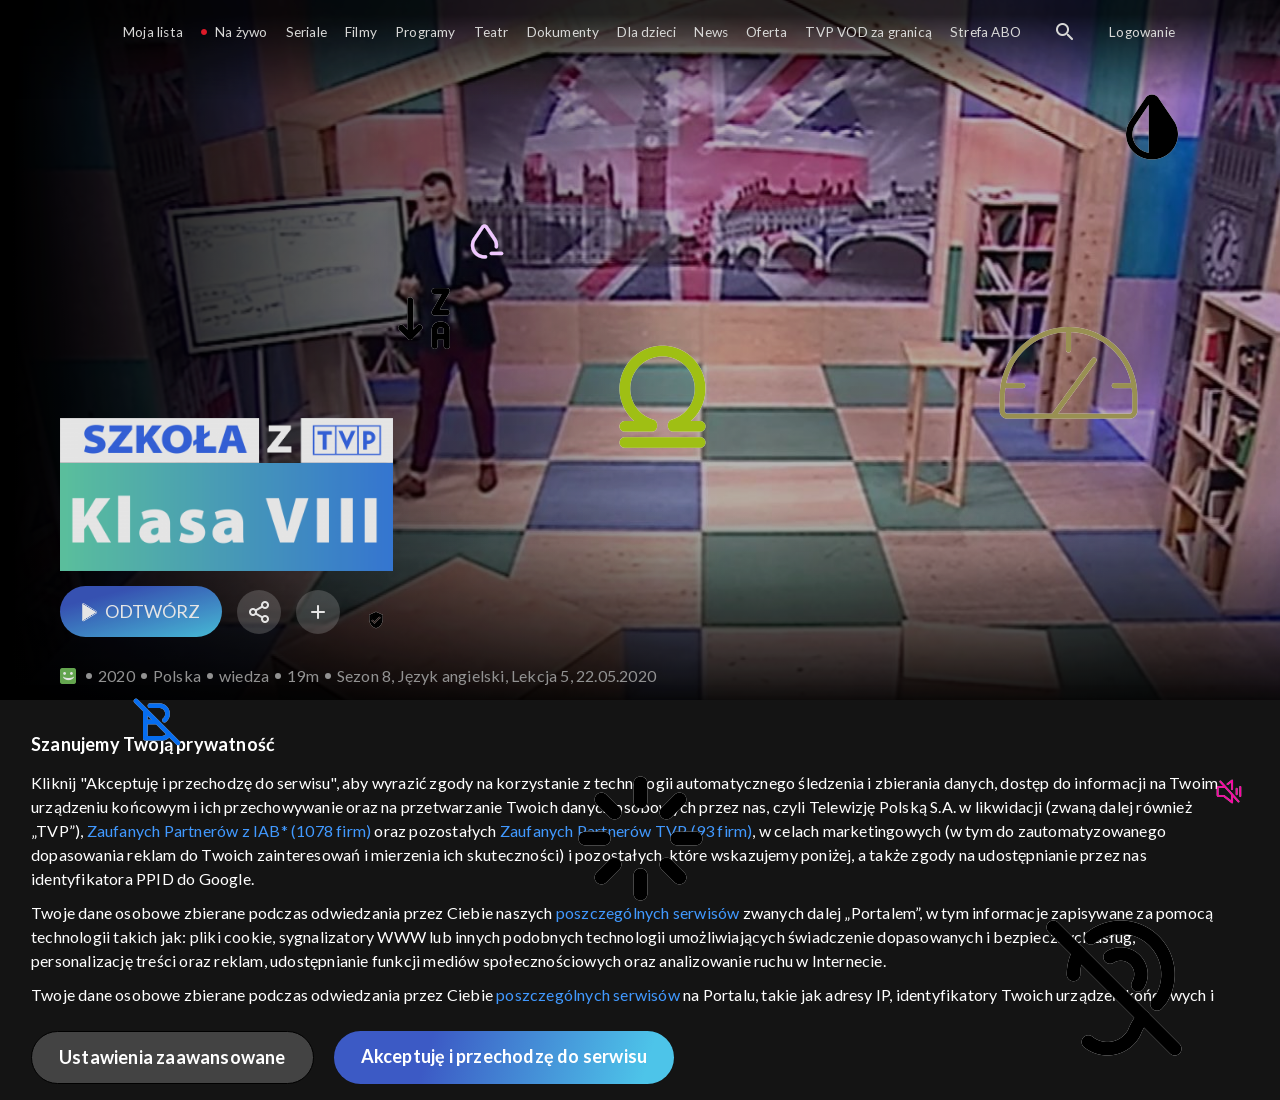 The width and height of the screenshot is (1280, 1100). What do you see at coordinates (376, 620) in the screenshot?
I see `indicates a verified or trusted user account` at bounding box center [376, 620].